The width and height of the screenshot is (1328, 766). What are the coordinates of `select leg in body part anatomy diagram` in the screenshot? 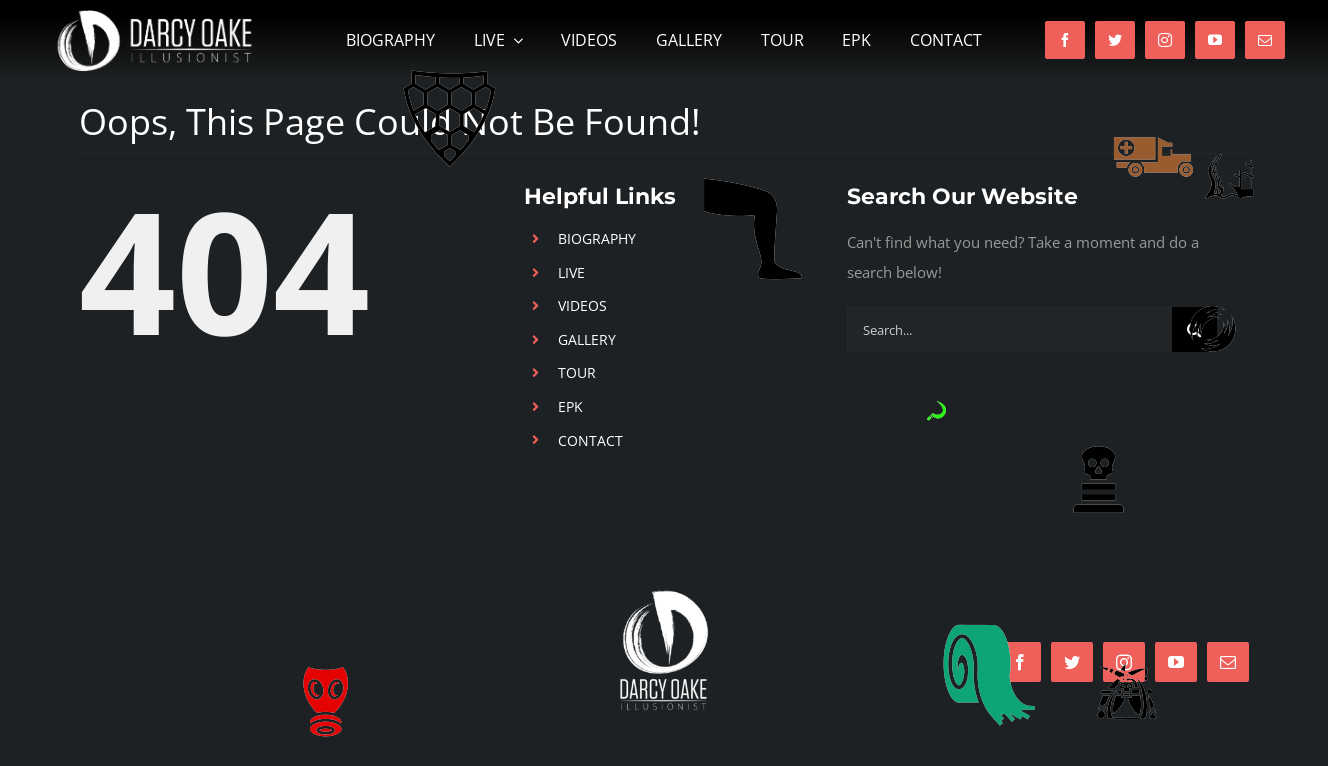 It's located at (754, 229).